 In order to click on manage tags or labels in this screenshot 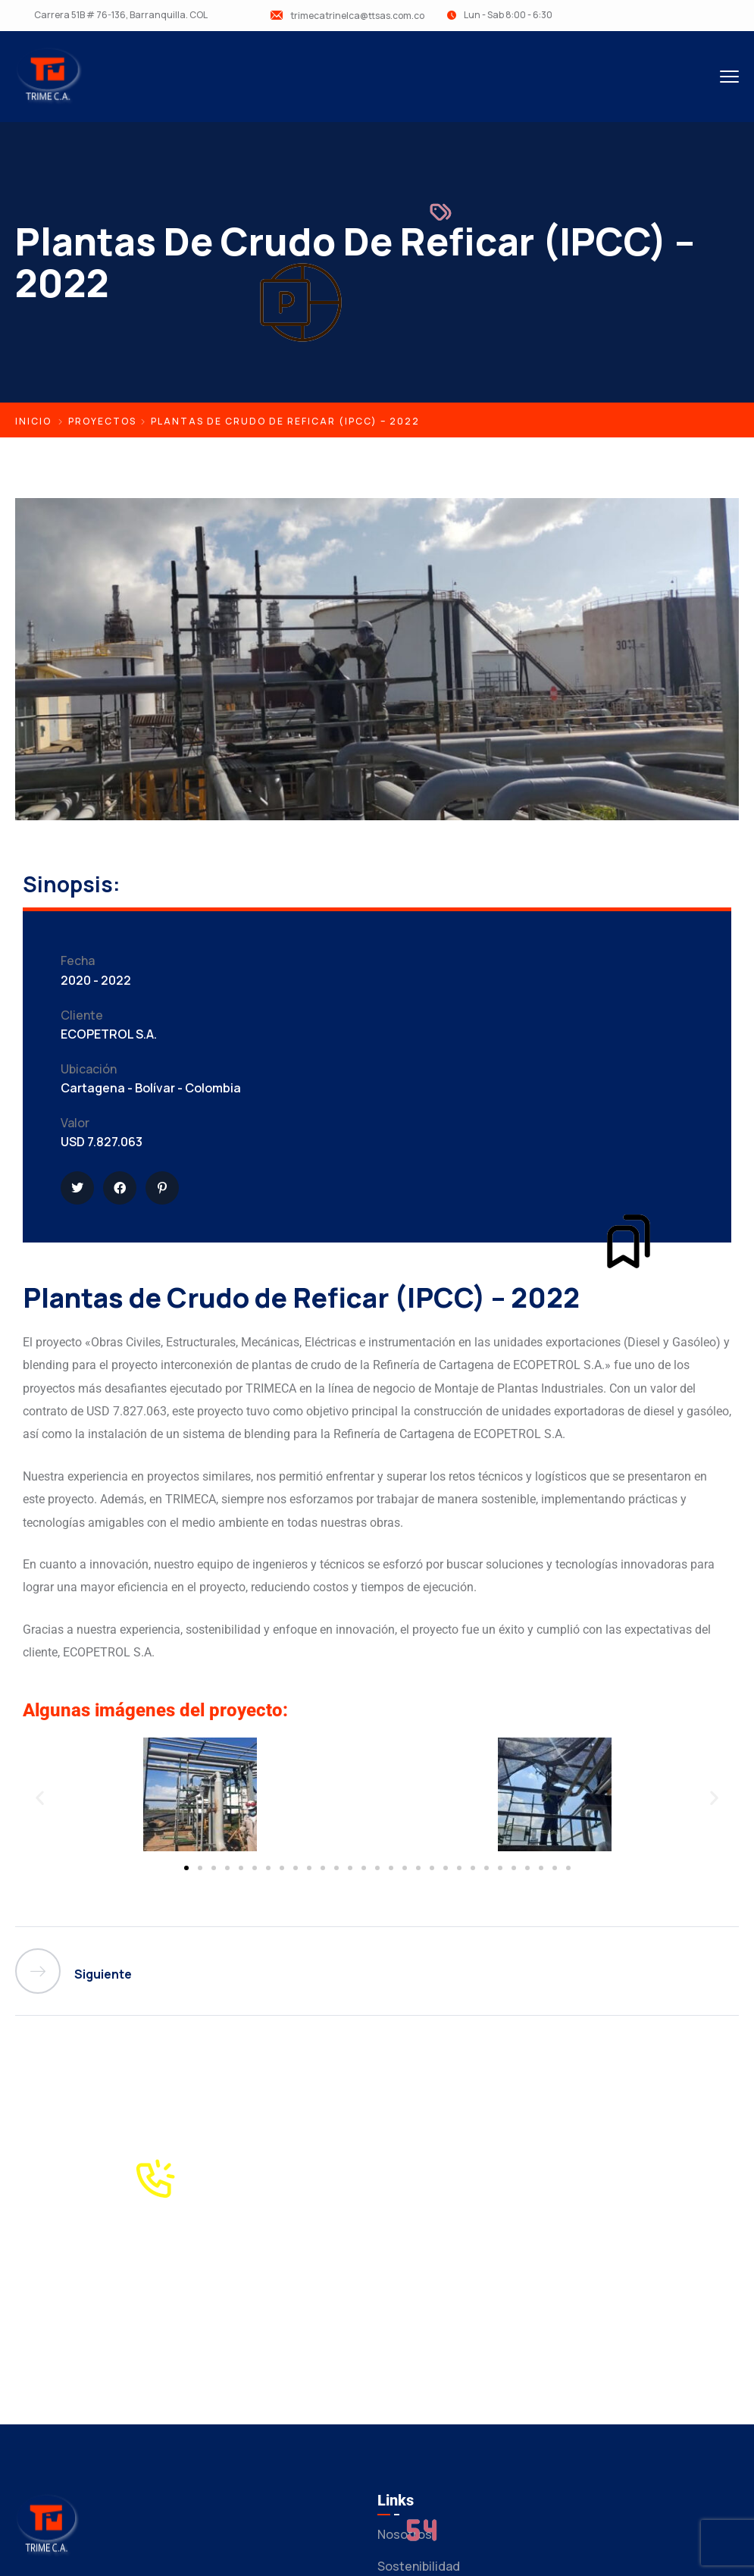, I will do `click(440, 211)`.